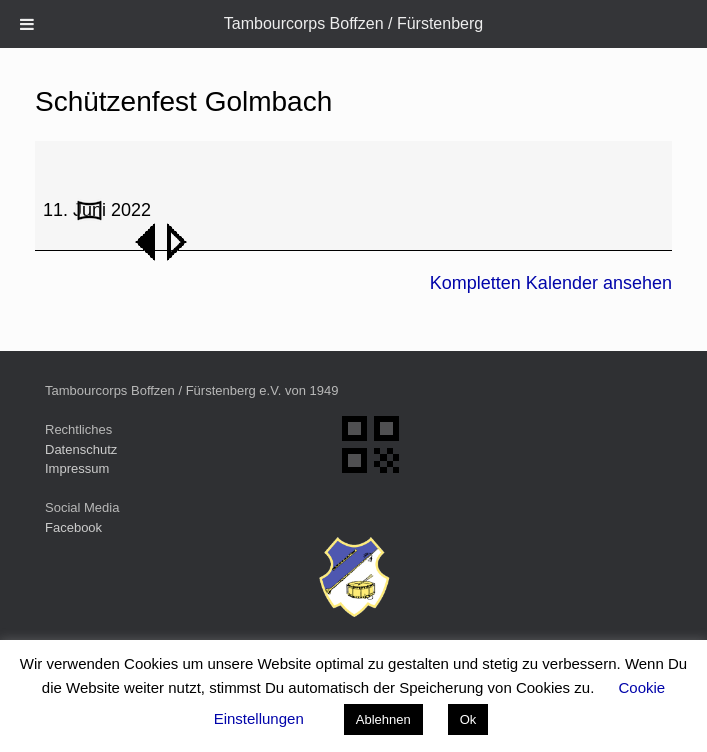 The width and height of the screenshot is (707, 752). I want to click on switch to horizontal panorama mode, so click(89, 210).